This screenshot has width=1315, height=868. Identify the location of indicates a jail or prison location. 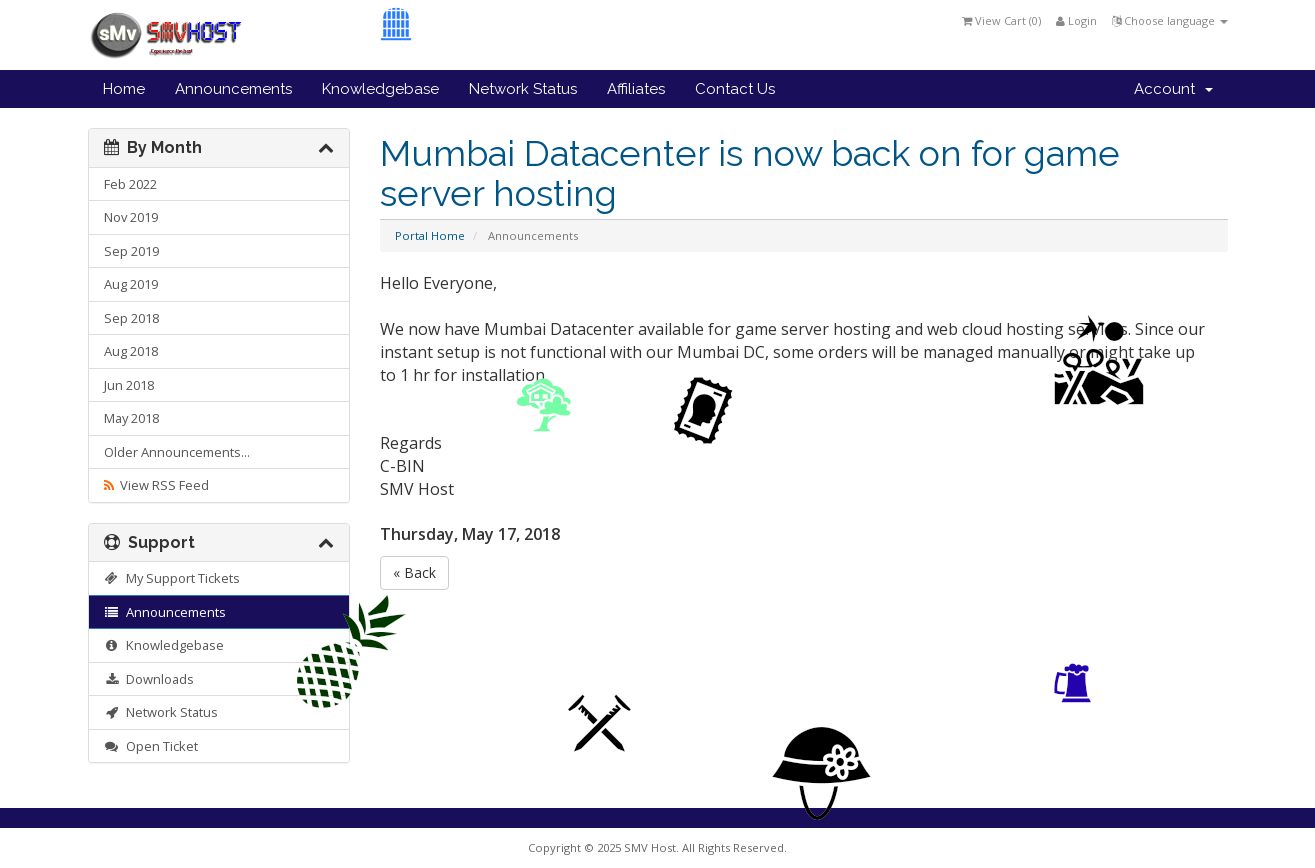
(396, 24).